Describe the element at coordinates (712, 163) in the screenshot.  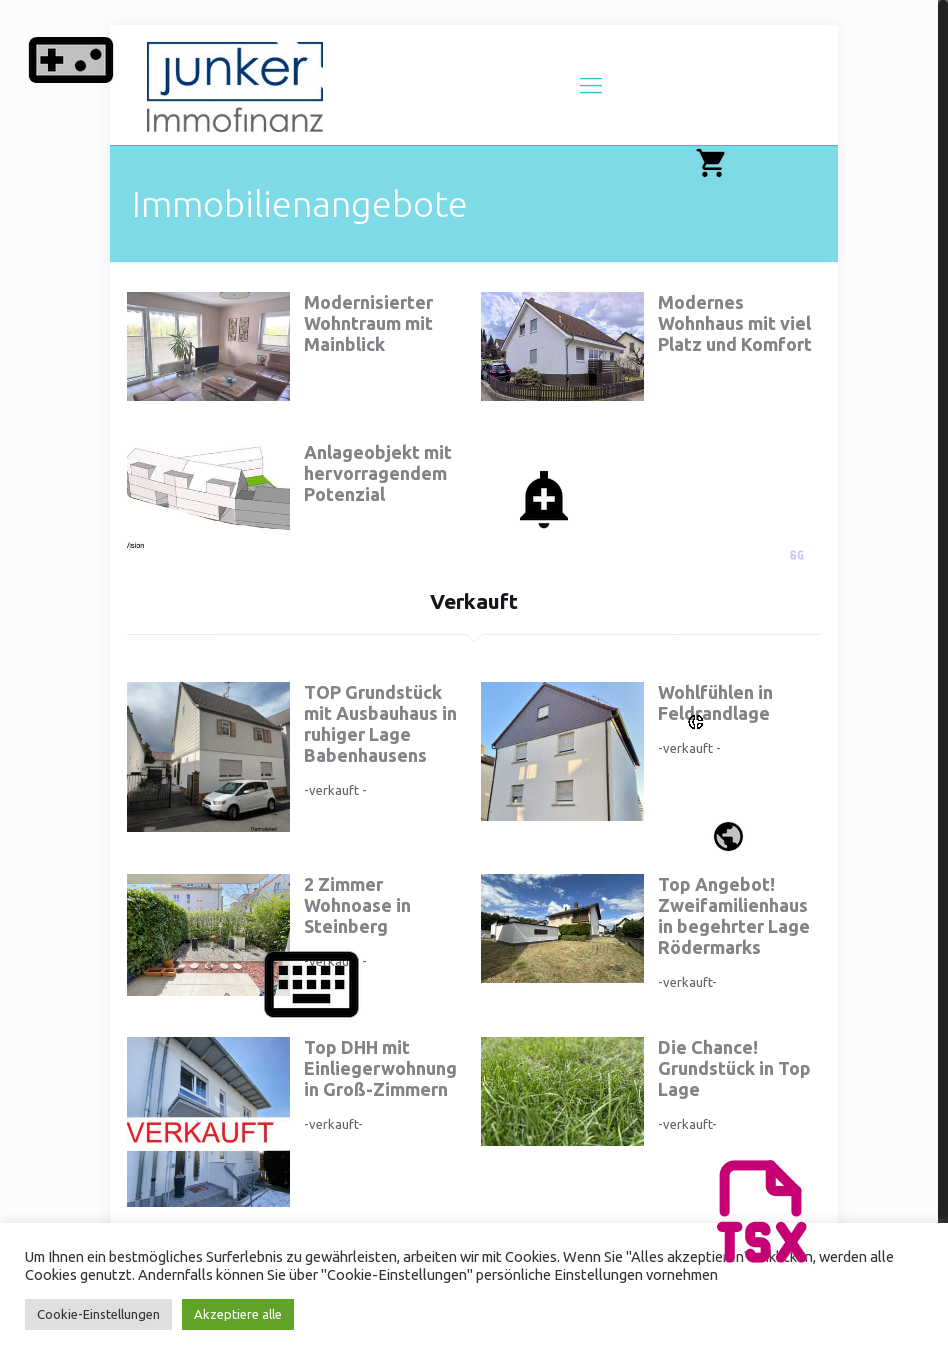
I see `view nearby grocery stores` at that location.